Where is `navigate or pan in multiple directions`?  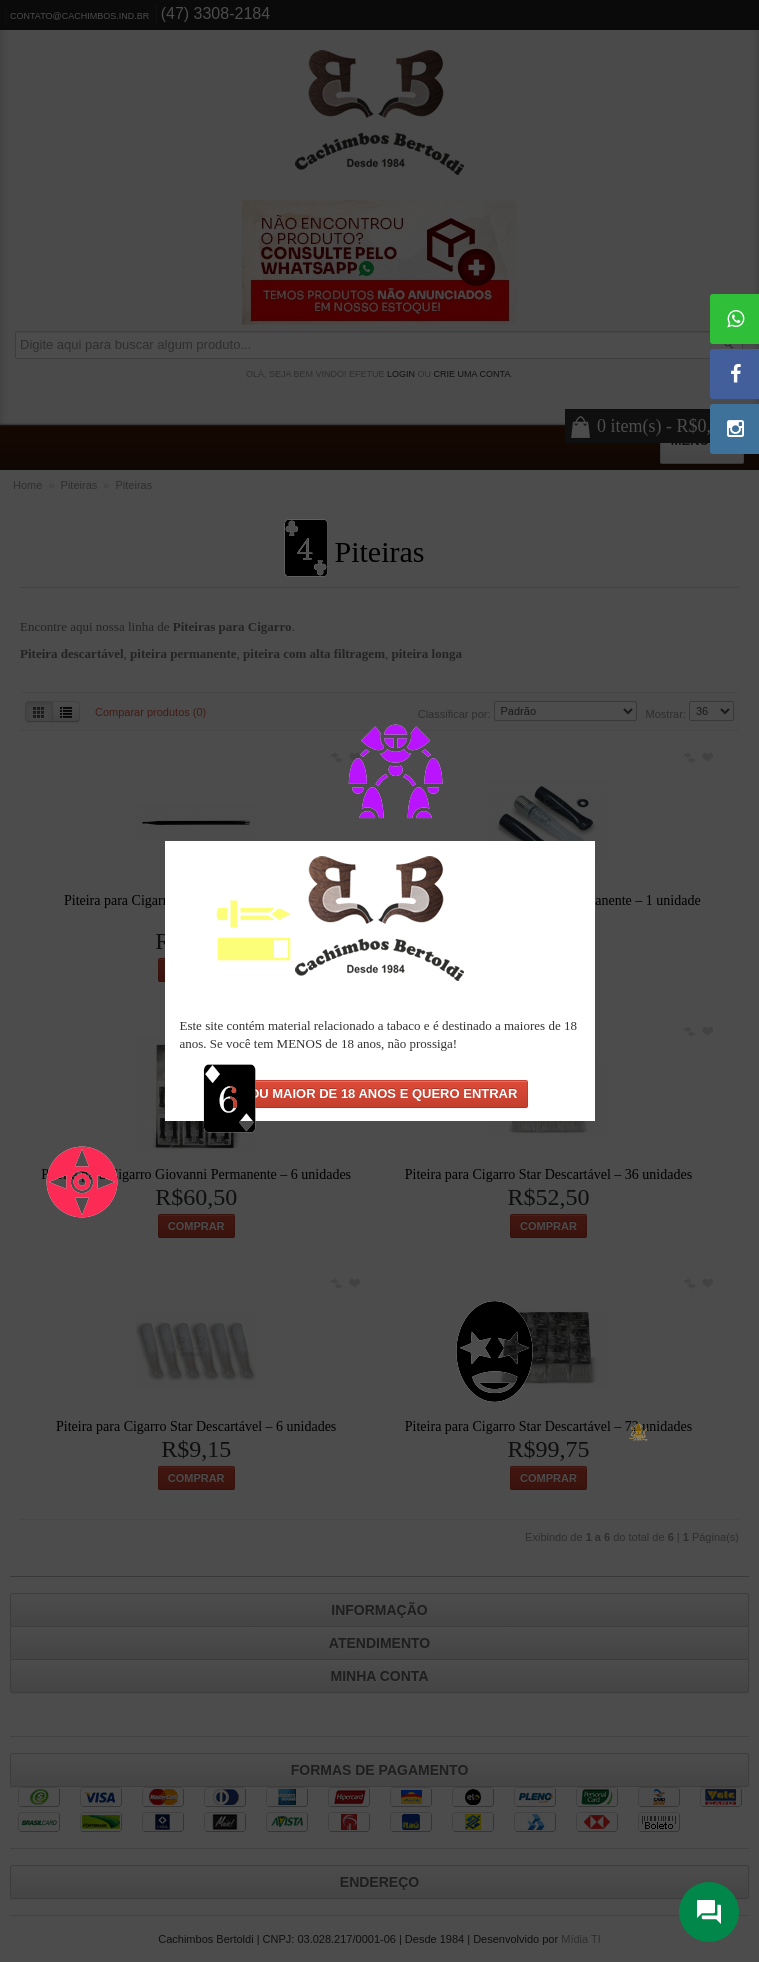
navigate or pan in multiple directions is located at coordinates (82, 1182).